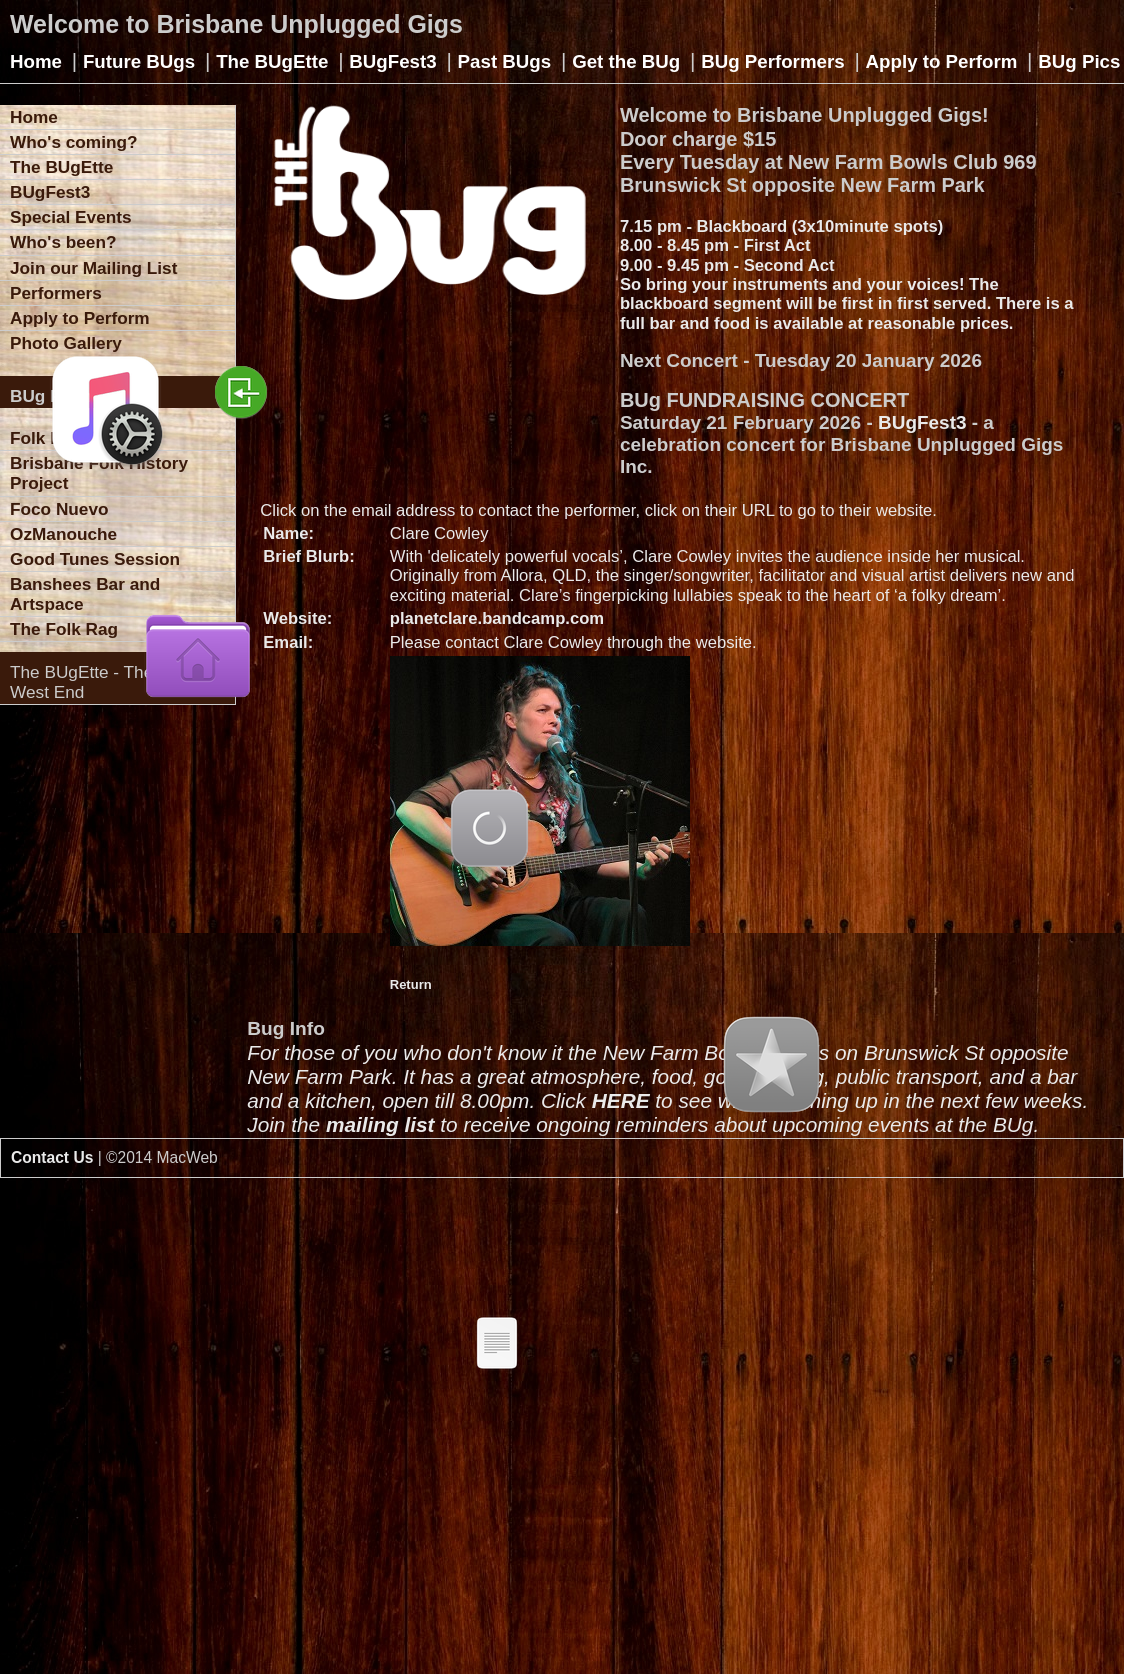 The height and width of the screenshot is (1674, 1124). Describe the element at coordinates (489, 829) in the screenshot. I see `access startup screen or boot settings` at that location.